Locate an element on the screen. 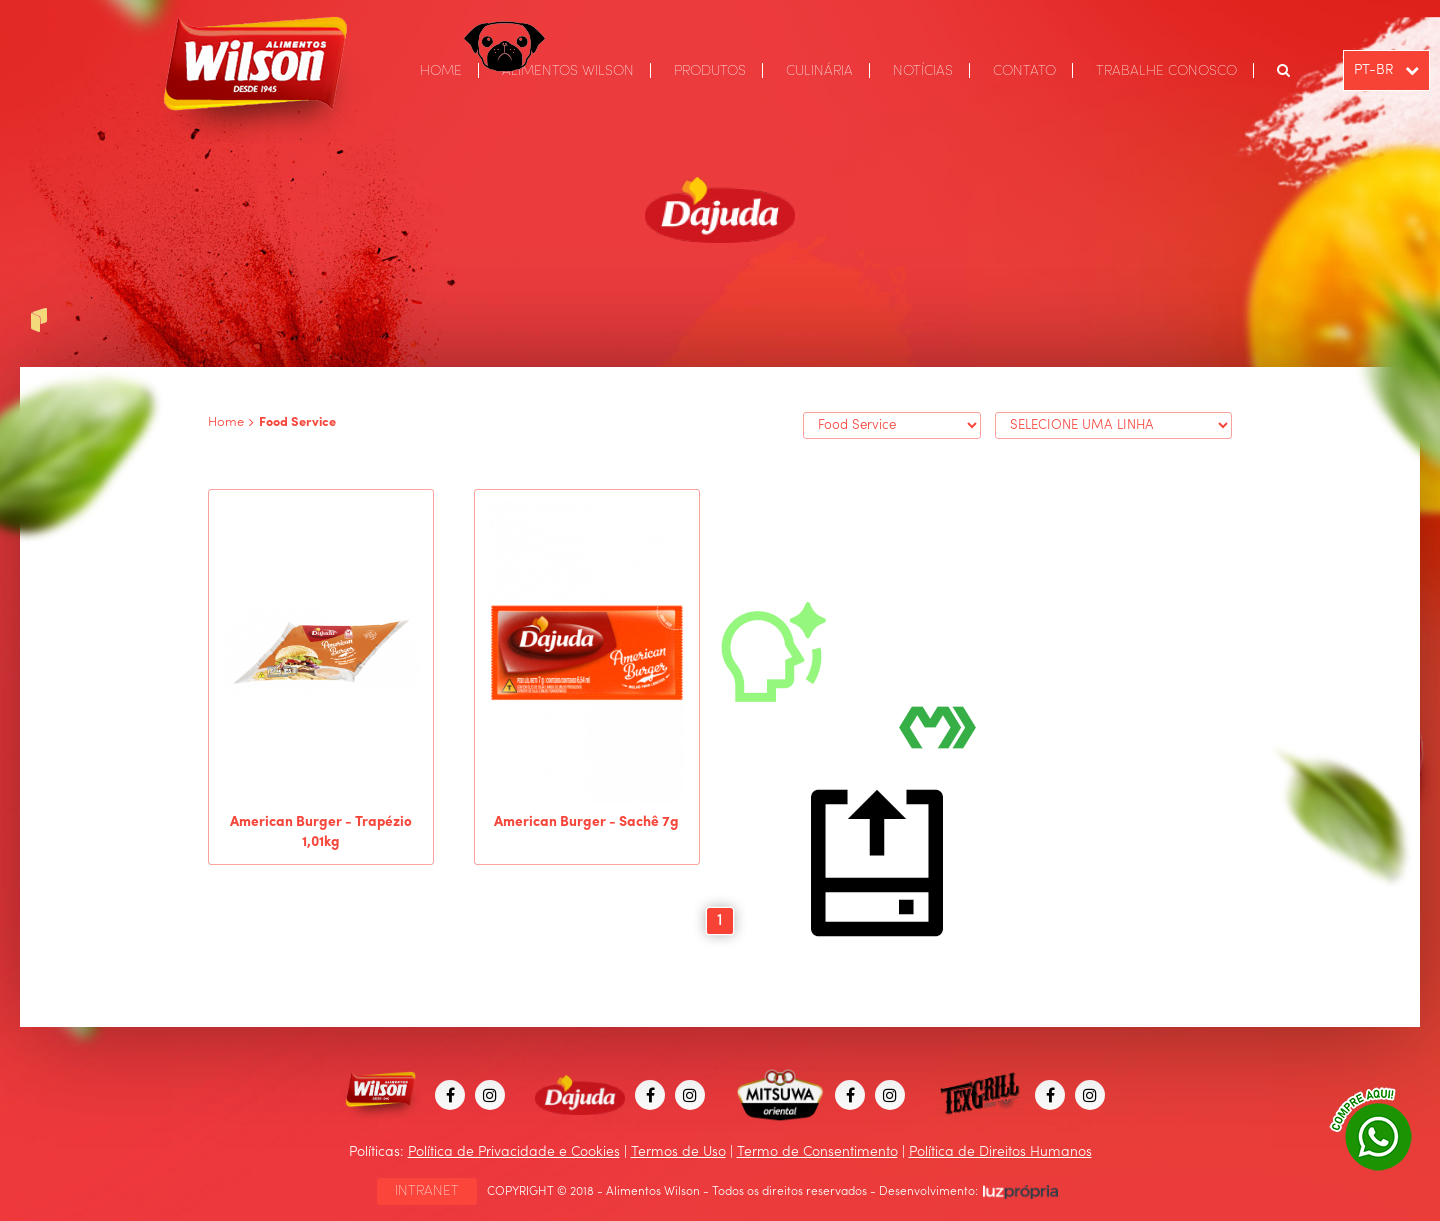 This screenshot has width=1440, height=1221. uninstall an application is located at coordinates (877, 863).